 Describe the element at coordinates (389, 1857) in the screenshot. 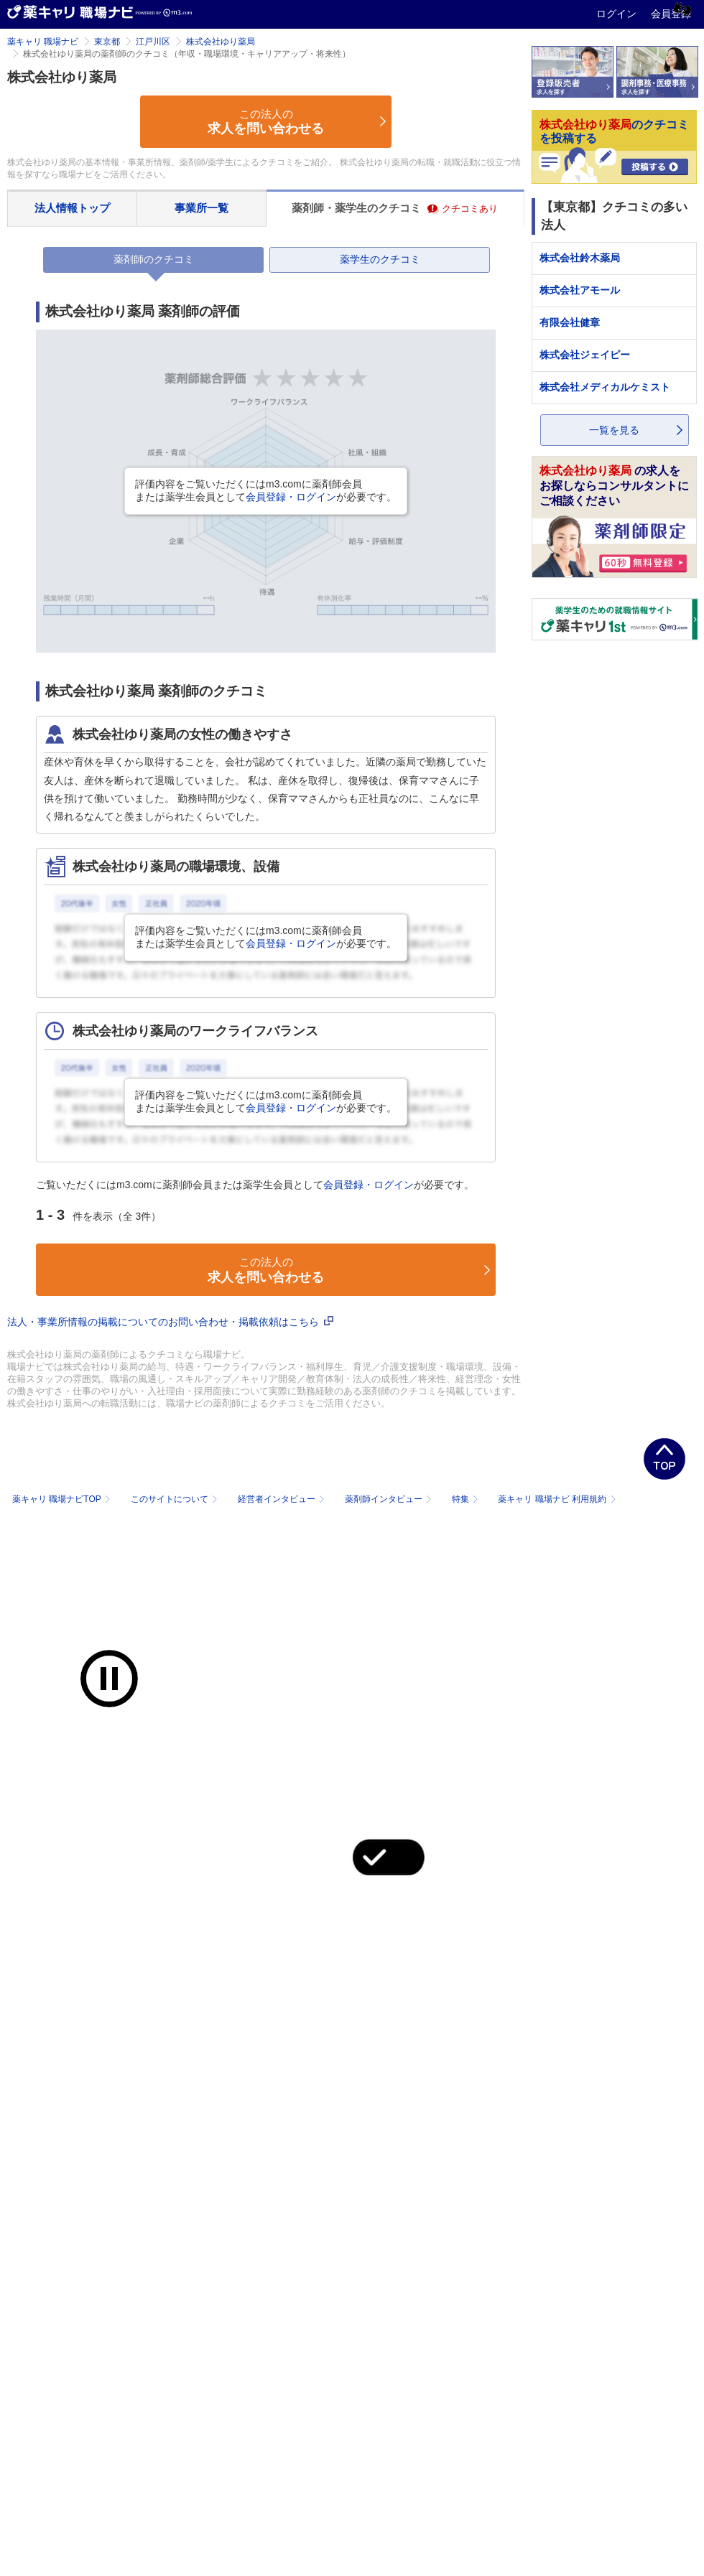

I see `toggle switch in the on or enabled state` at that location.